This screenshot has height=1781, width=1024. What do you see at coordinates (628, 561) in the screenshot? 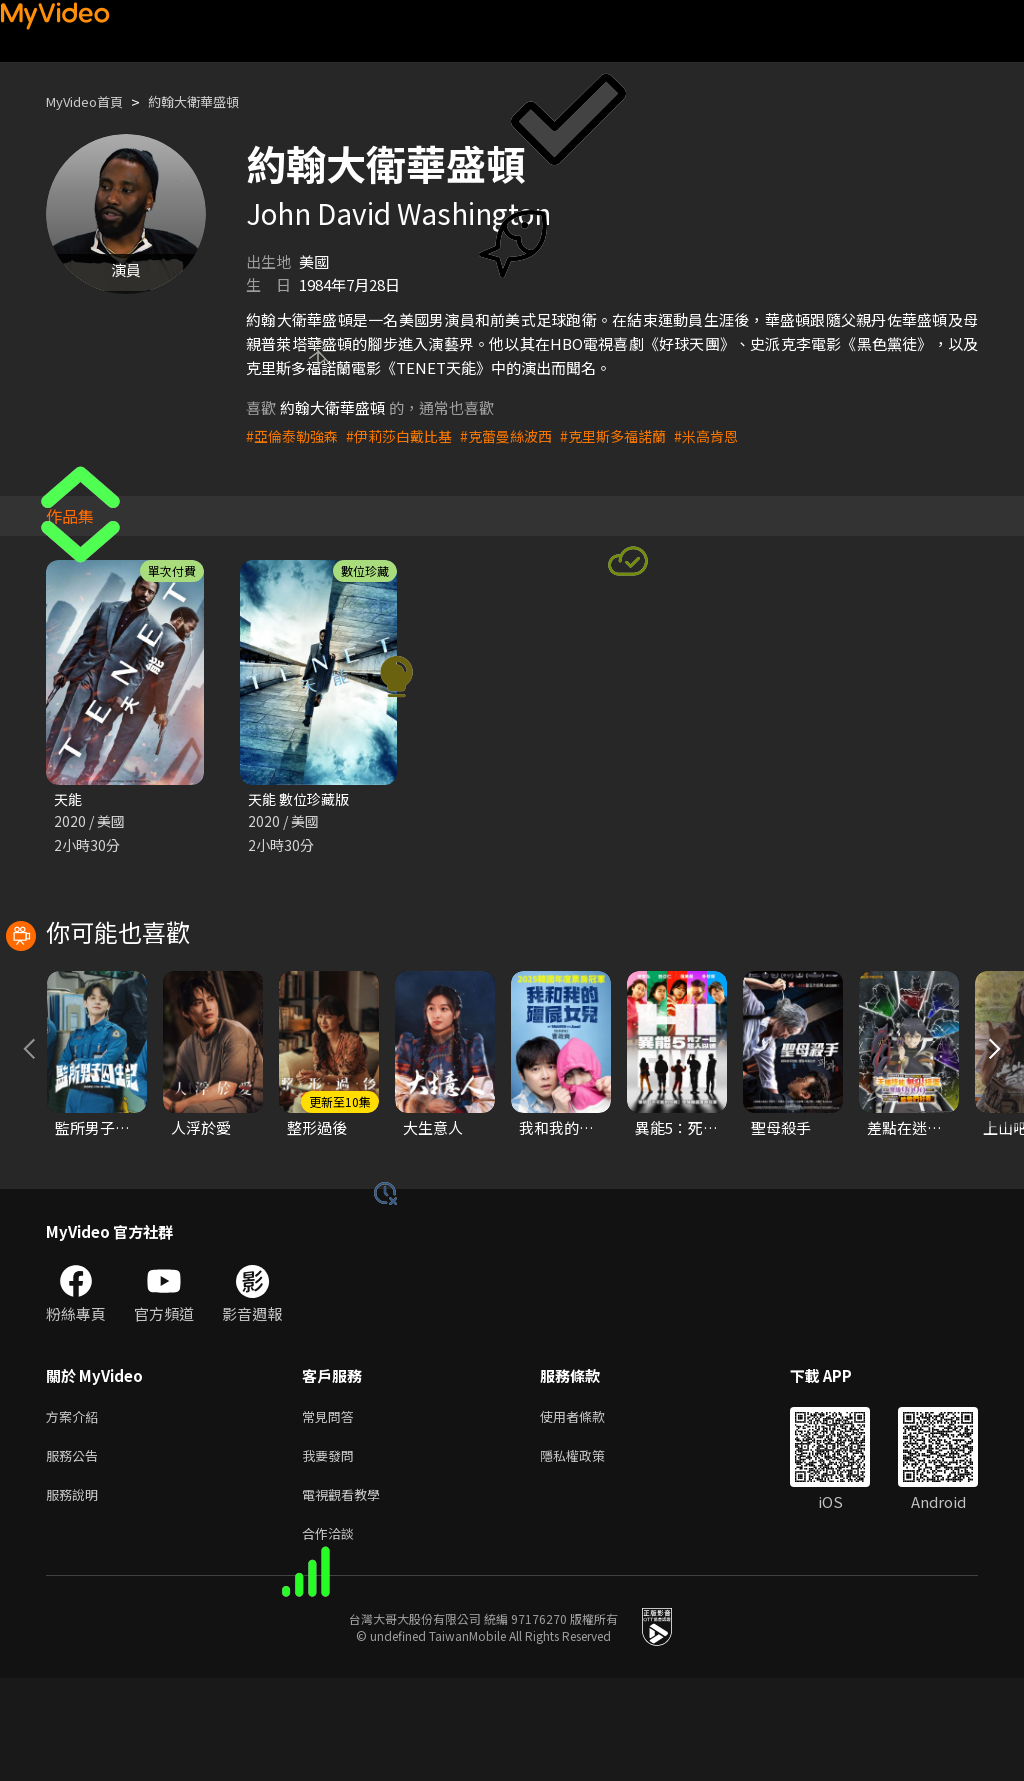
I see `file successfully uploaded to cloud storage` at bounding box center [628, 561].